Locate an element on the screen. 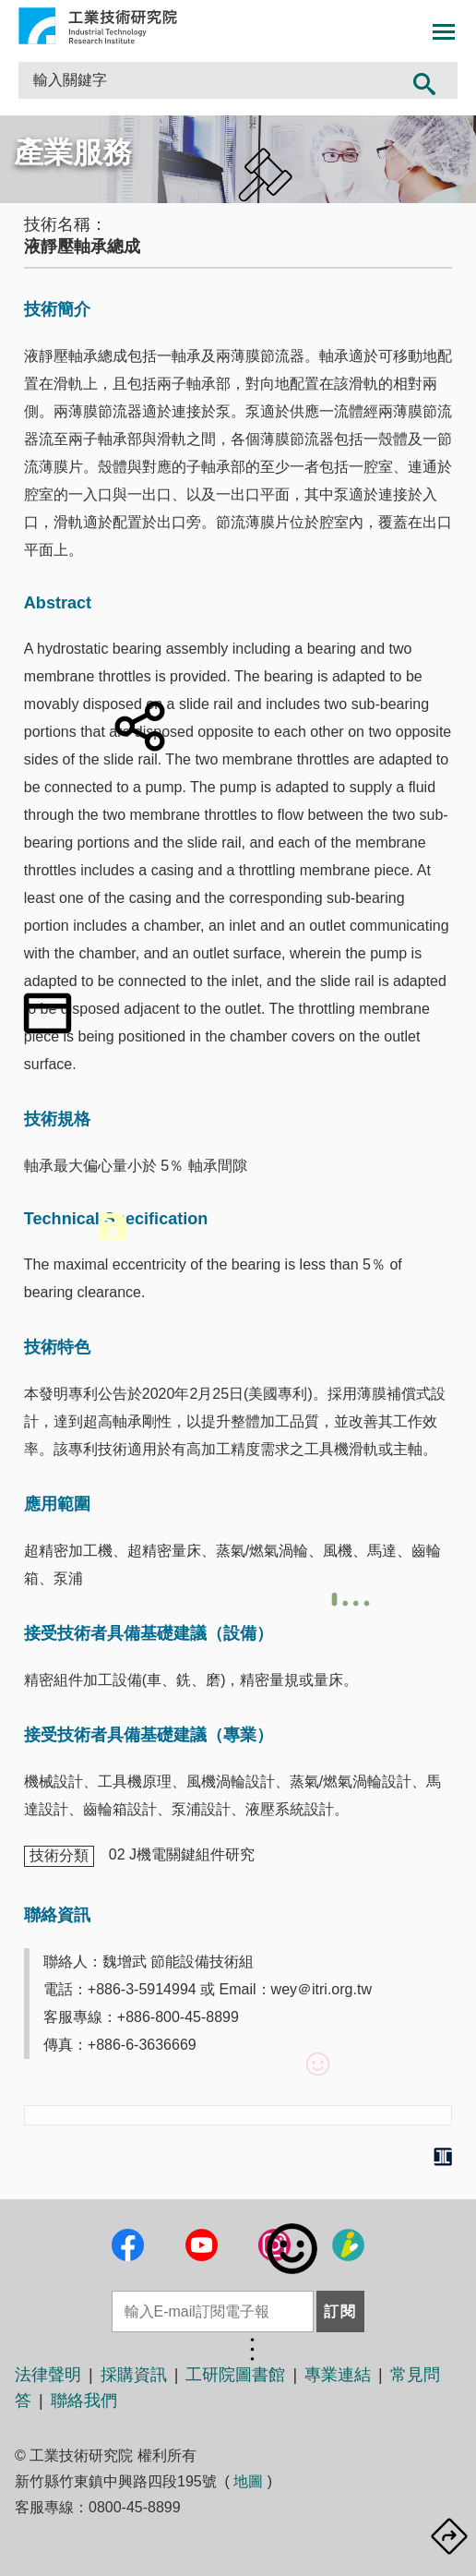  open web browser is located at coordinates (47, 1013).